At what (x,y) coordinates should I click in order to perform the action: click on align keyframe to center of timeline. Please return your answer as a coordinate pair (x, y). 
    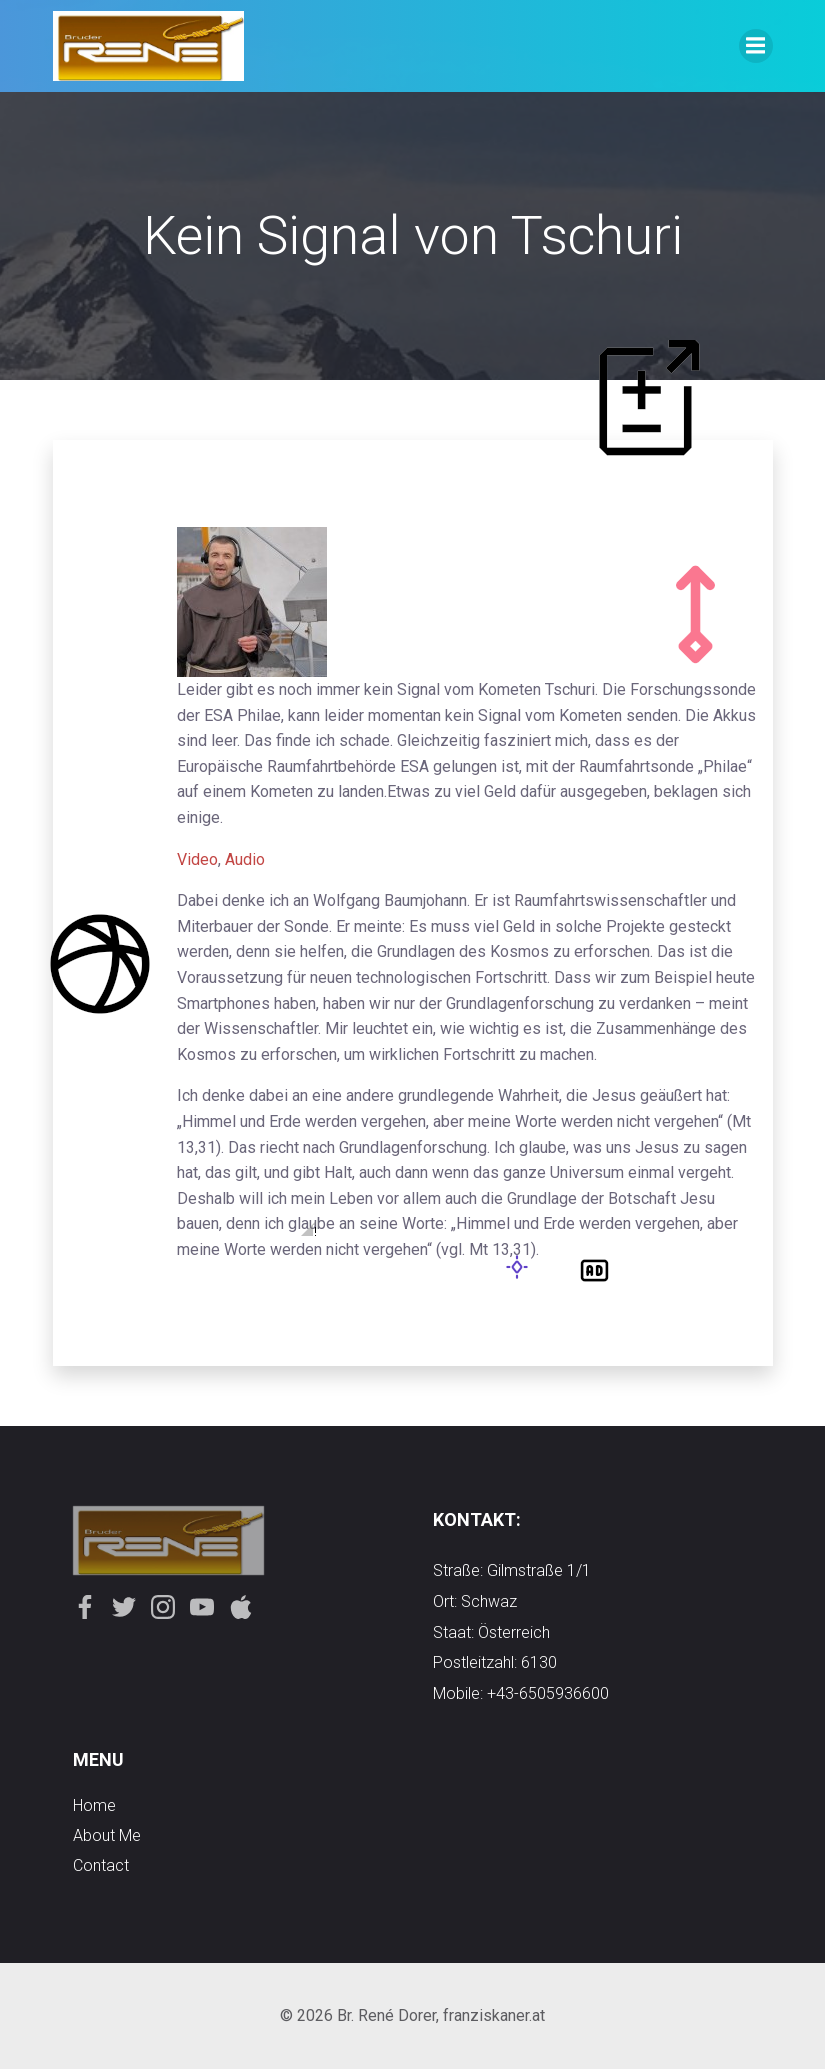
    Looking at the image, I should click on (517, 1267).